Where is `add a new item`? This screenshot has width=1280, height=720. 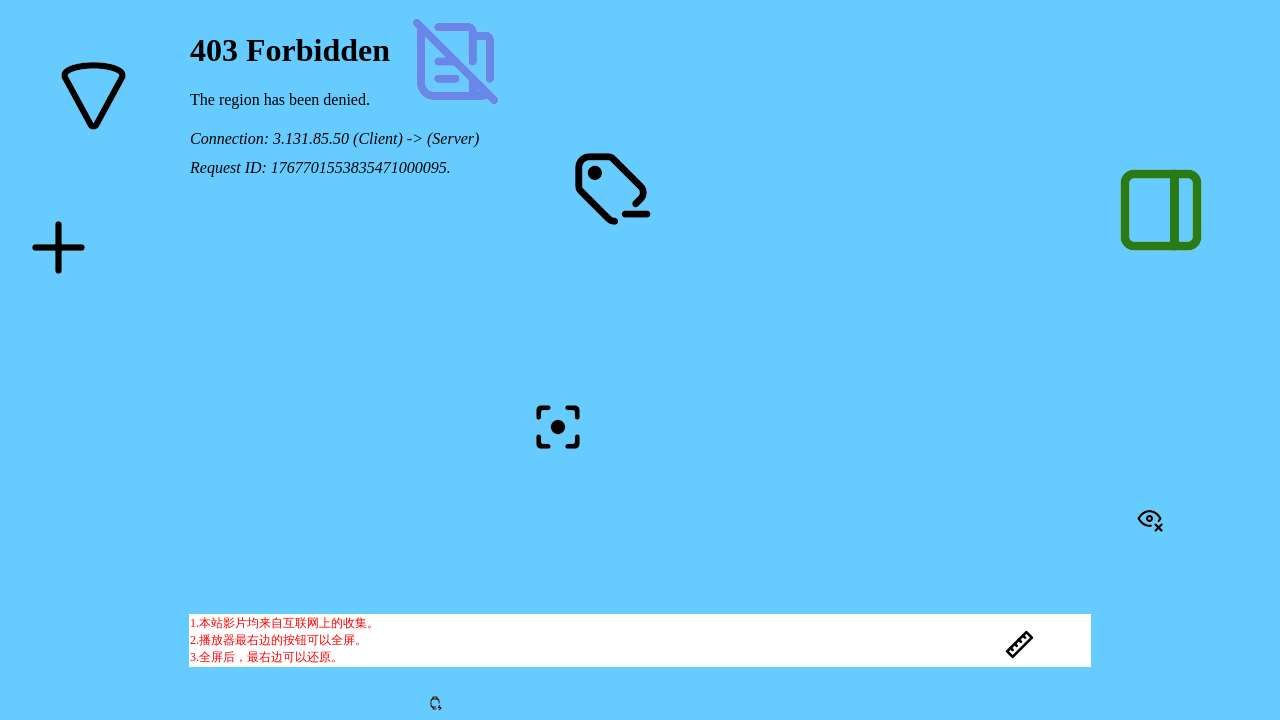
add a new item is located at coordinates (58, 247).